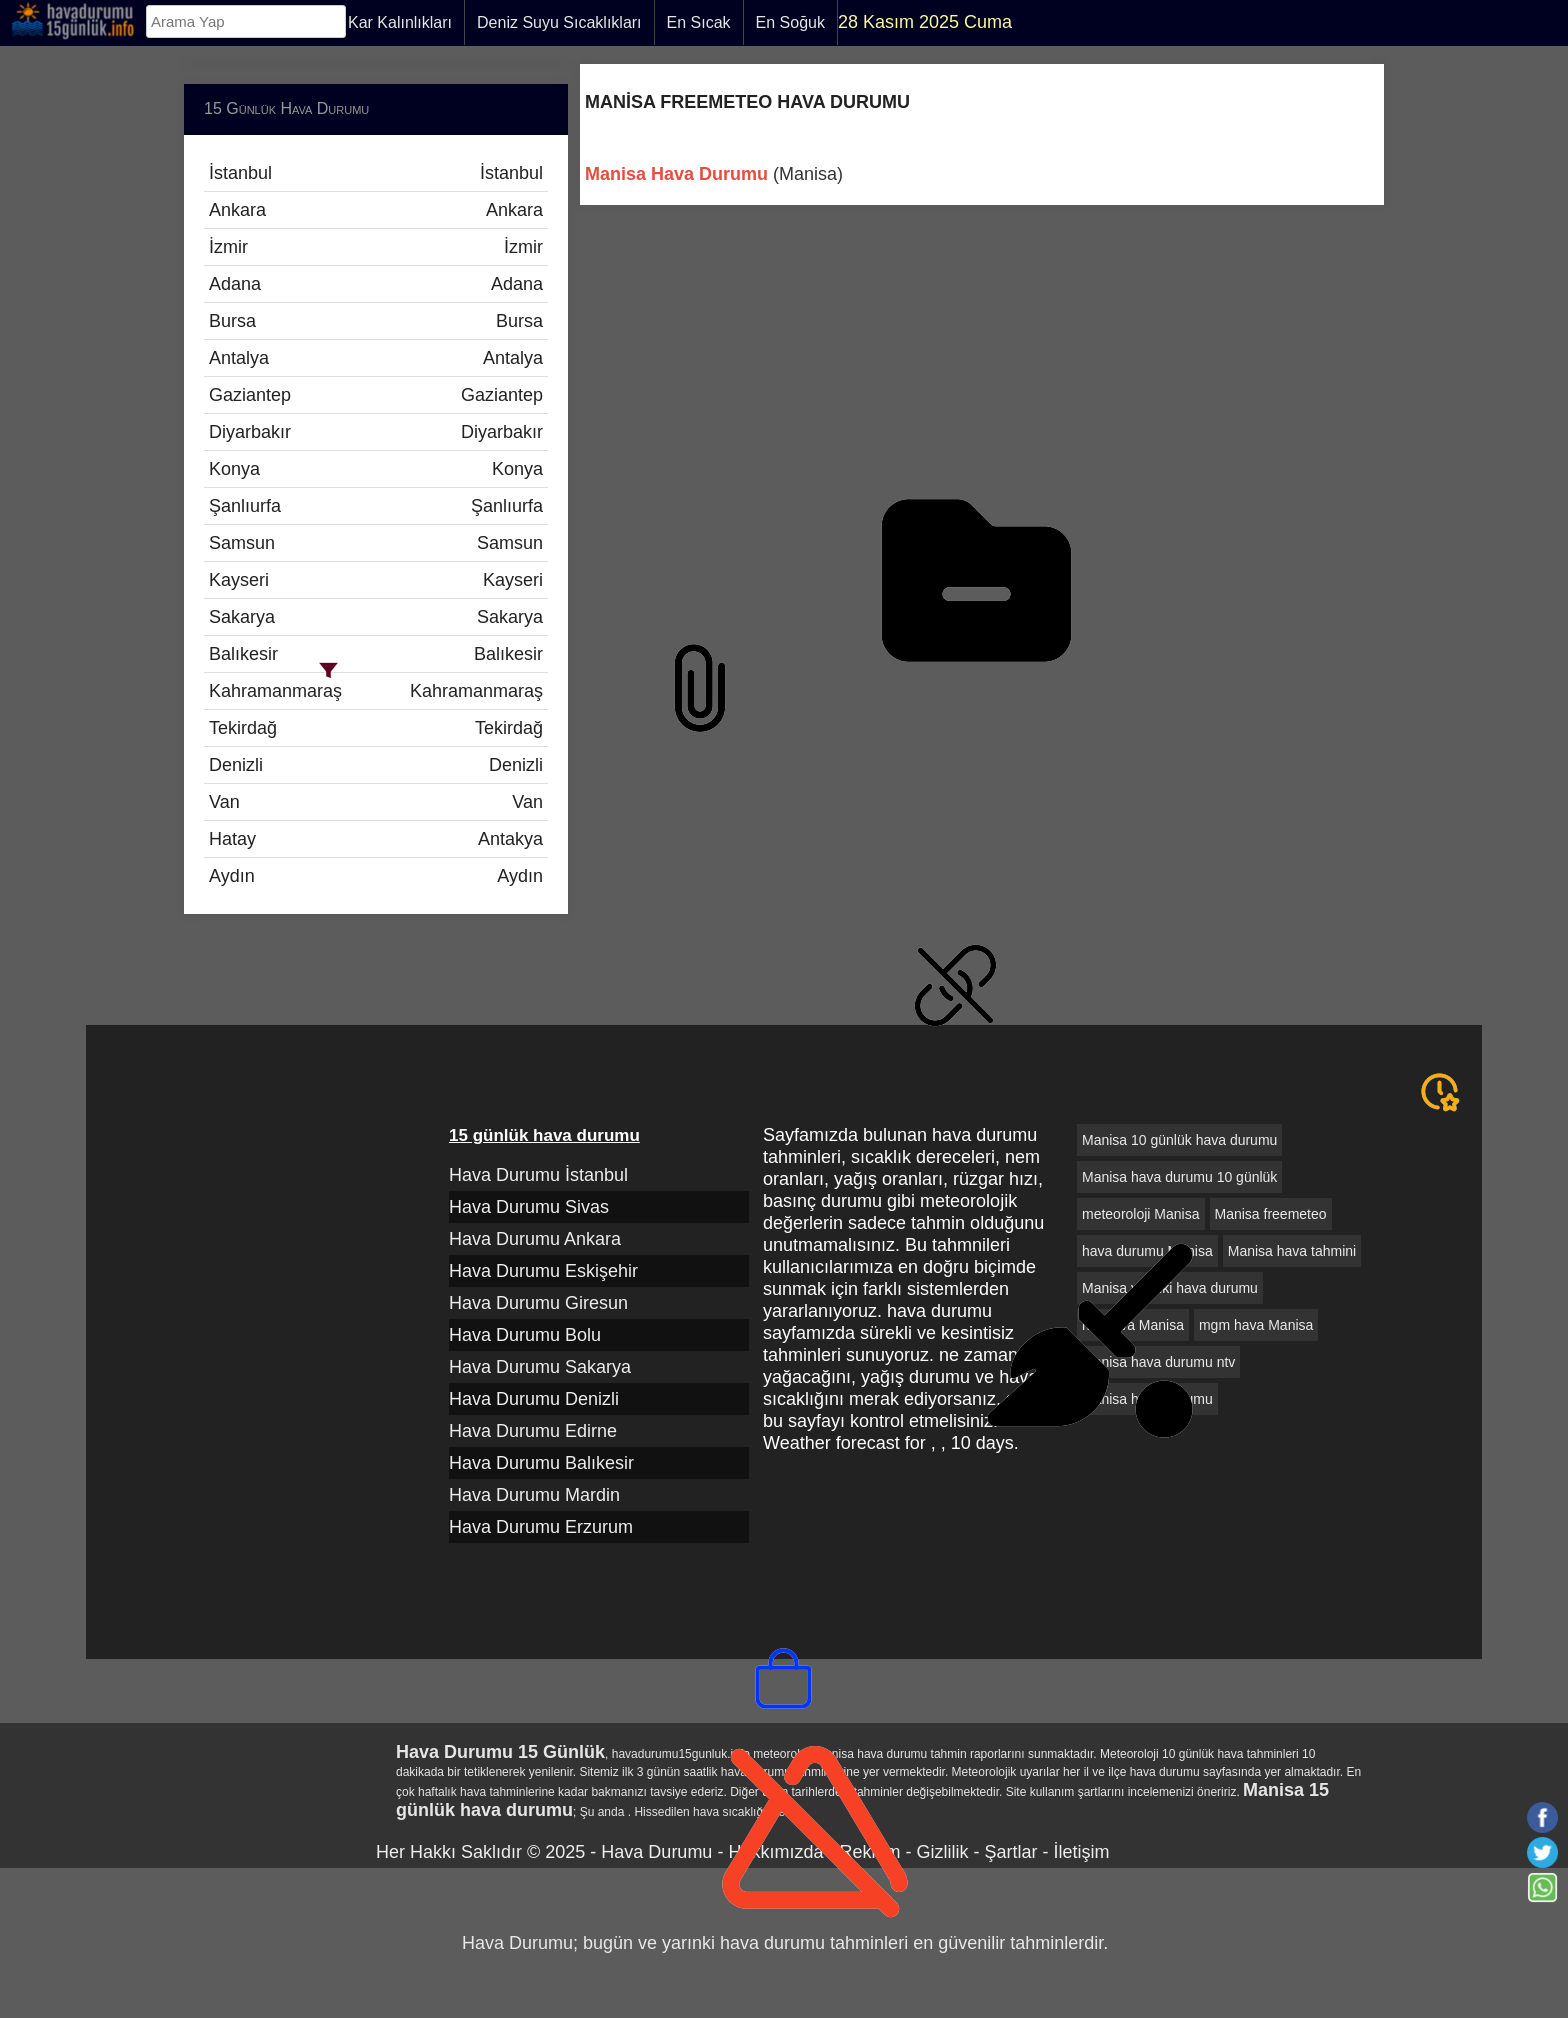 The height and width of the screenshot is (2018, 1568). Describe the element at coordinates (783, 1678) in the screenshot. I see `view your shopping bag` at that location.